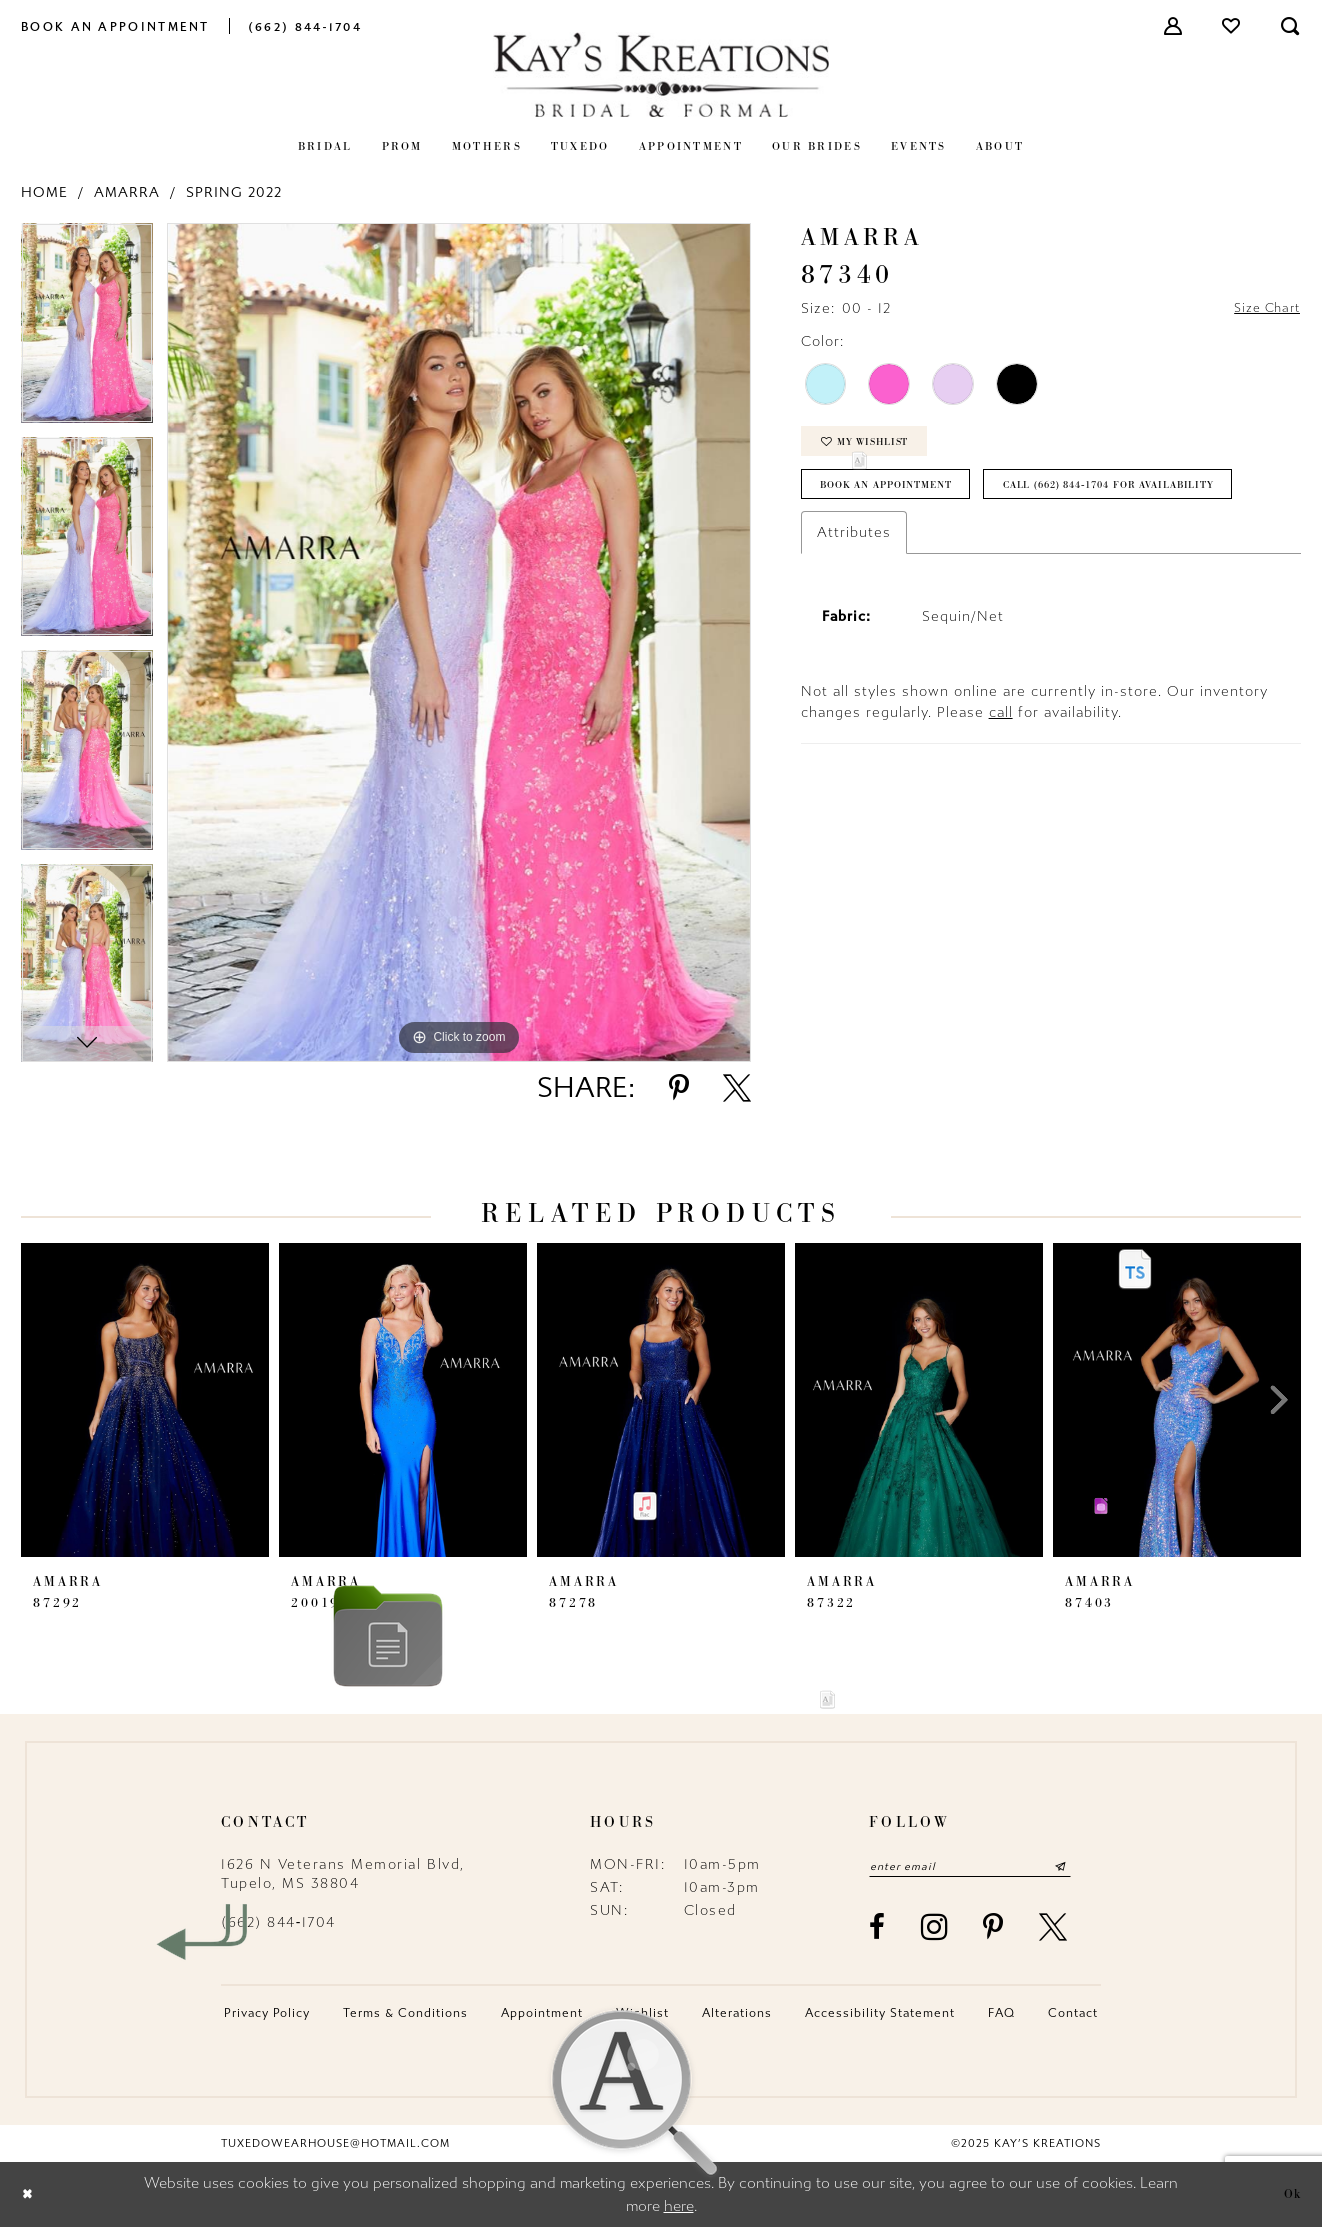  I want to click on search for files or documents, so click(633, 2091).